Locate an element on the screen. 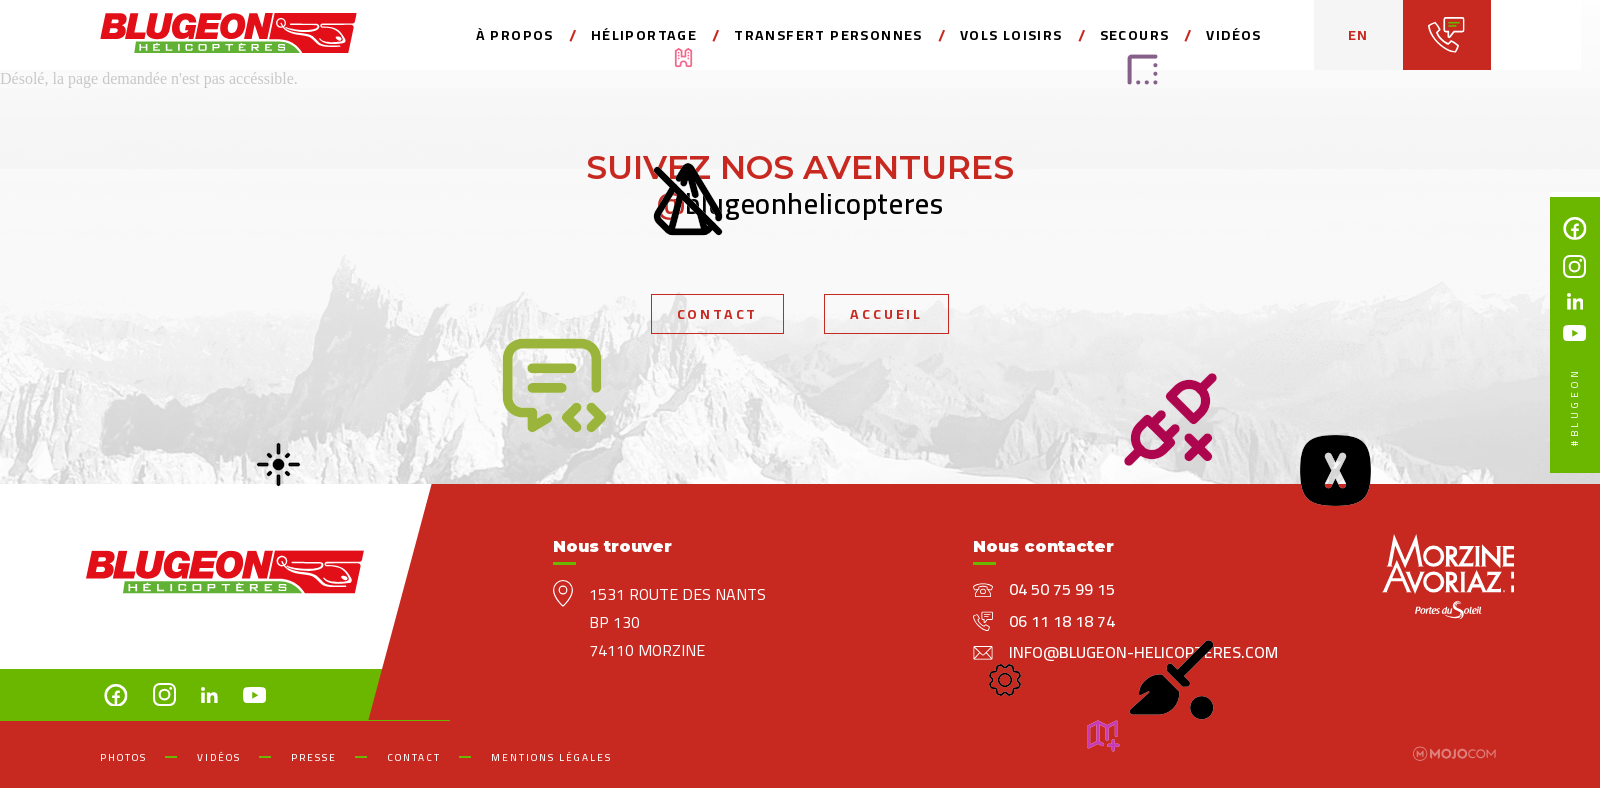 The width and height of the screenshot is (1600, 788). close or dismiss a dialog is located at coordinates (1335, 470).